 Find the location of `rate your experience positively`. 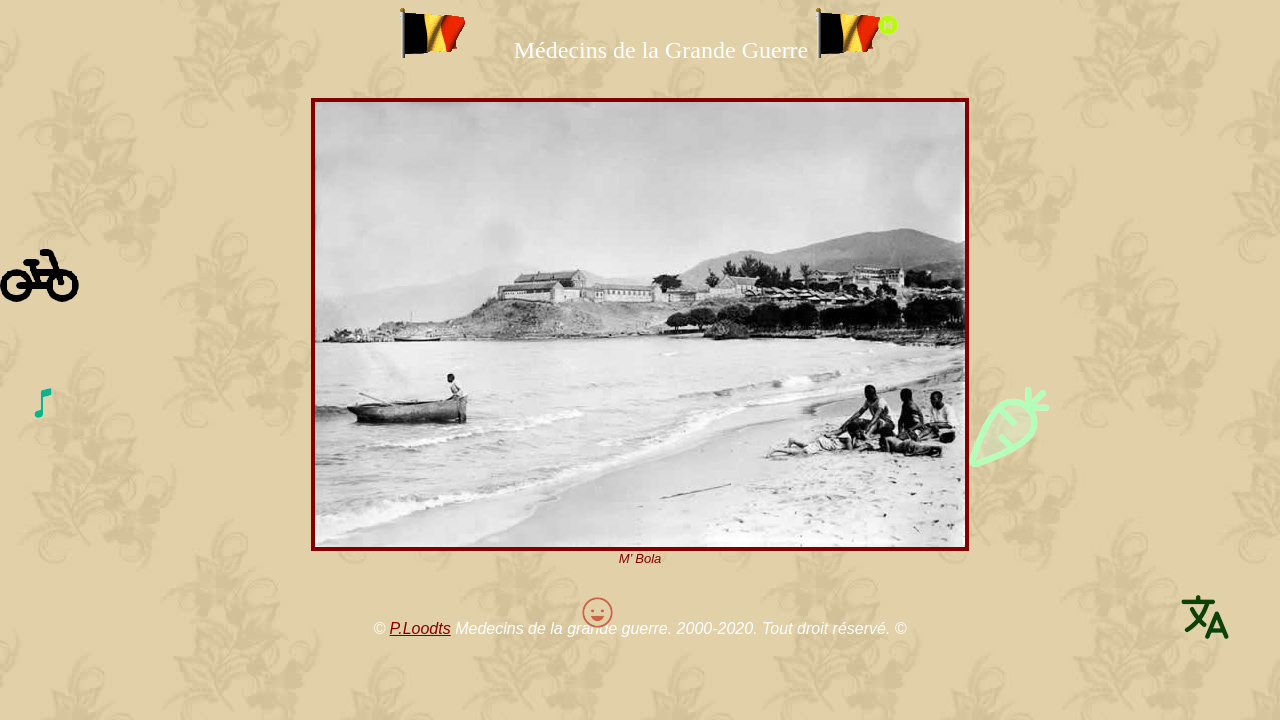

rate your experience positively is located at coordinates (597, 612).